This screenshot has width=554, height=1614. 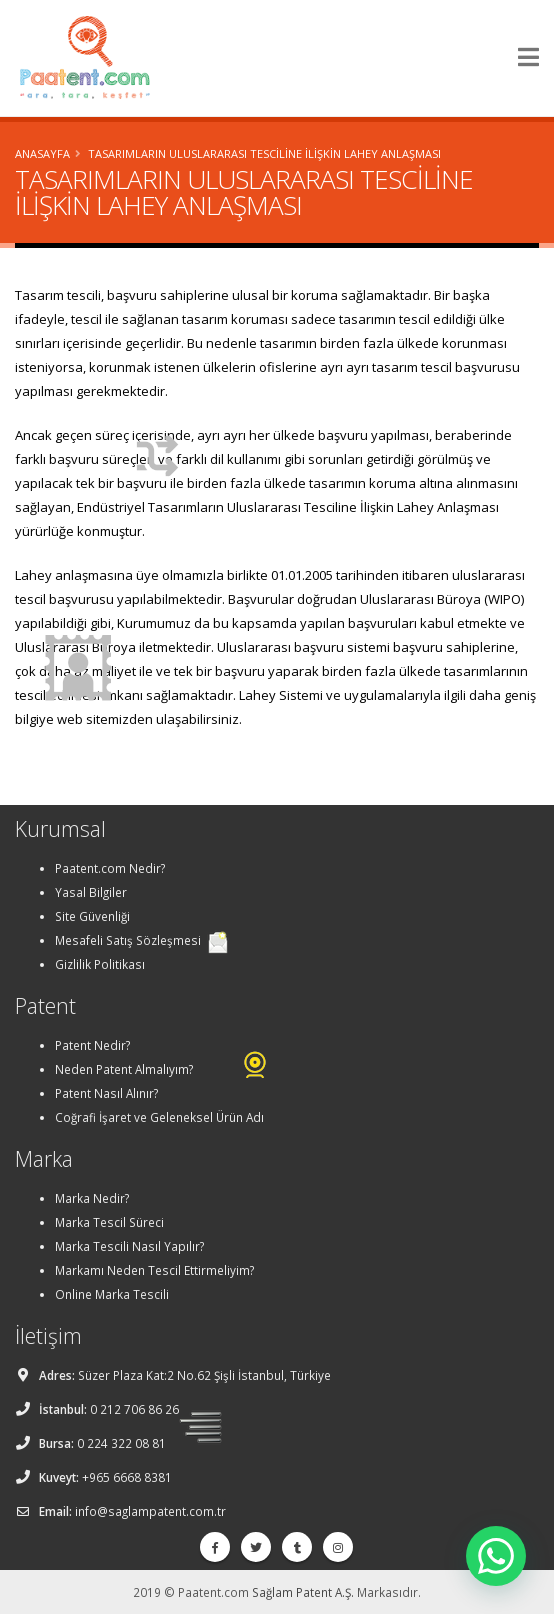 I want to click on align text to the right margin, so click(x=200, y=1427).